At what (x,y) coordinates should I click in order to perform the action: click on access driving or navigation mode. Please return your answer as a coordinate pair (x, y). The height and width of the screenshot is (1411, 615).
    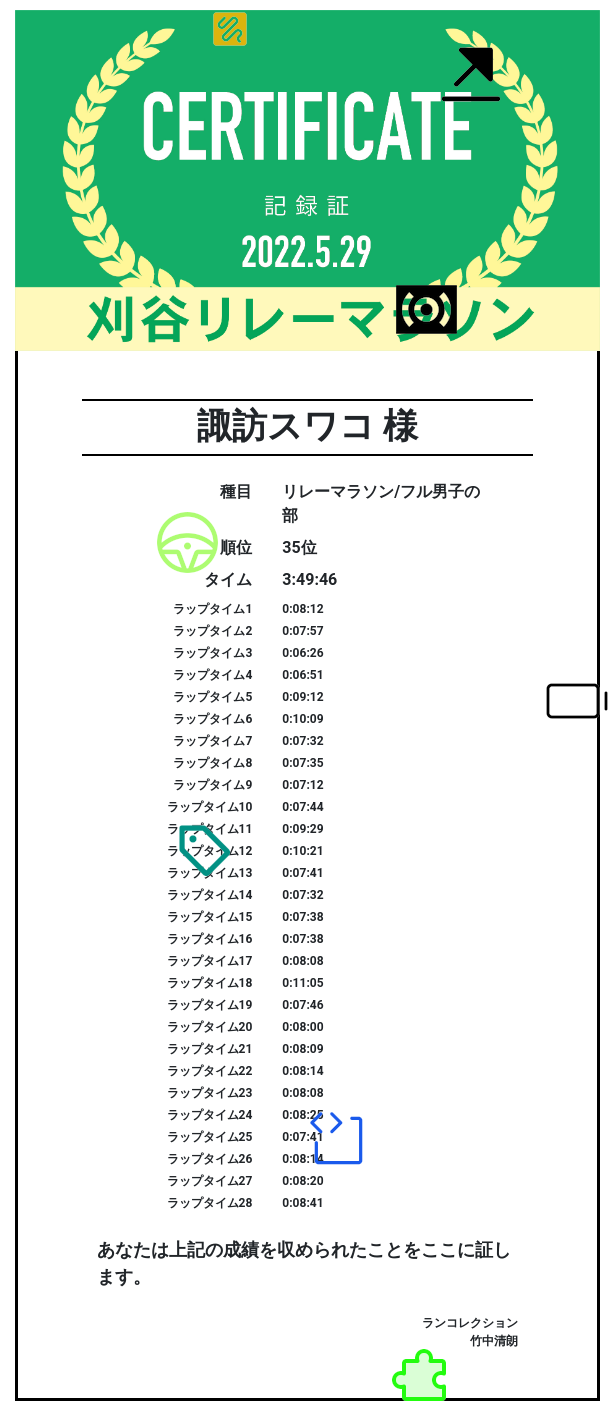
    Looking at the image, I should click on (187, 542).